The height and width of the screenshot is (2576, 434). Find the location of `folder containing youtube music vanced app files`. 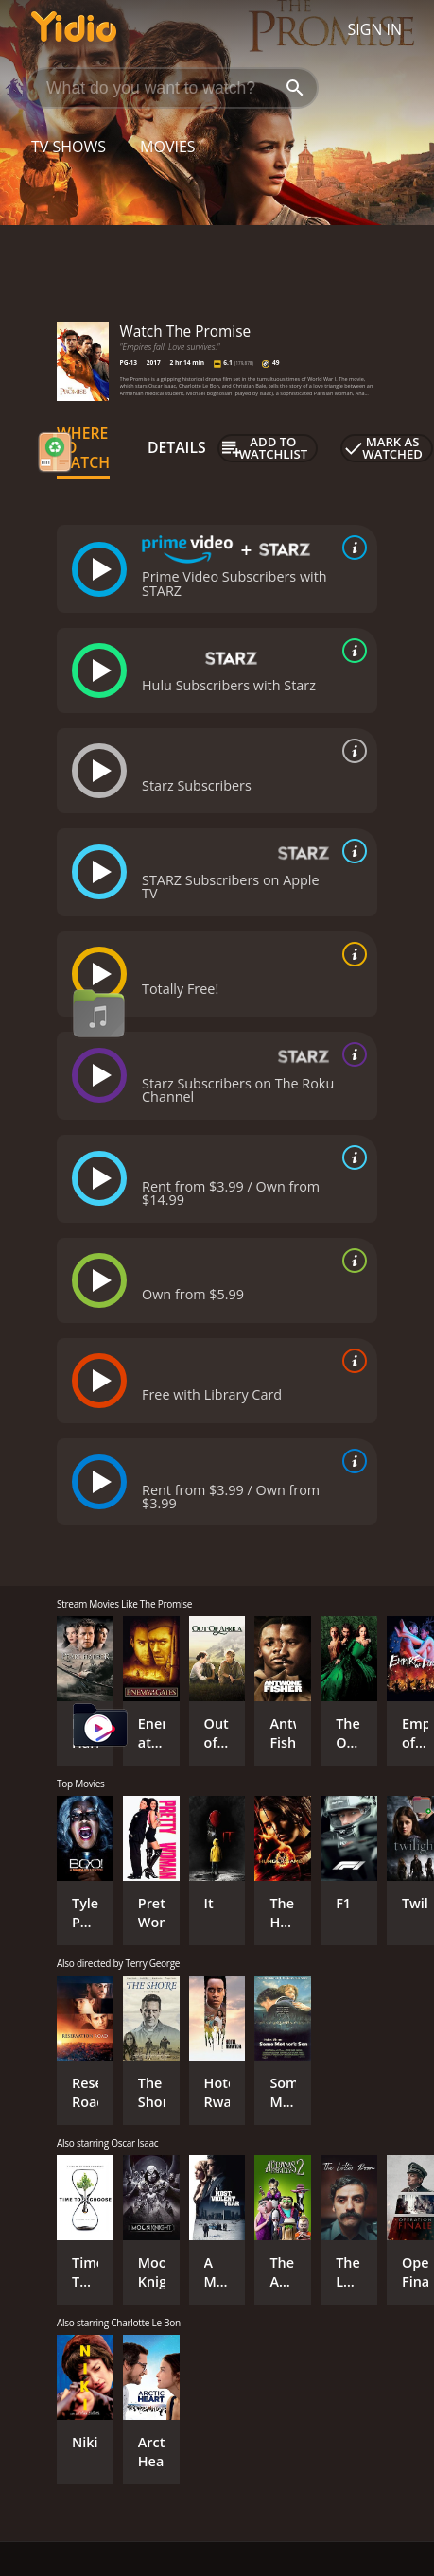

folder containing youtube music vanced app files is located at coordinates (99, 1726).